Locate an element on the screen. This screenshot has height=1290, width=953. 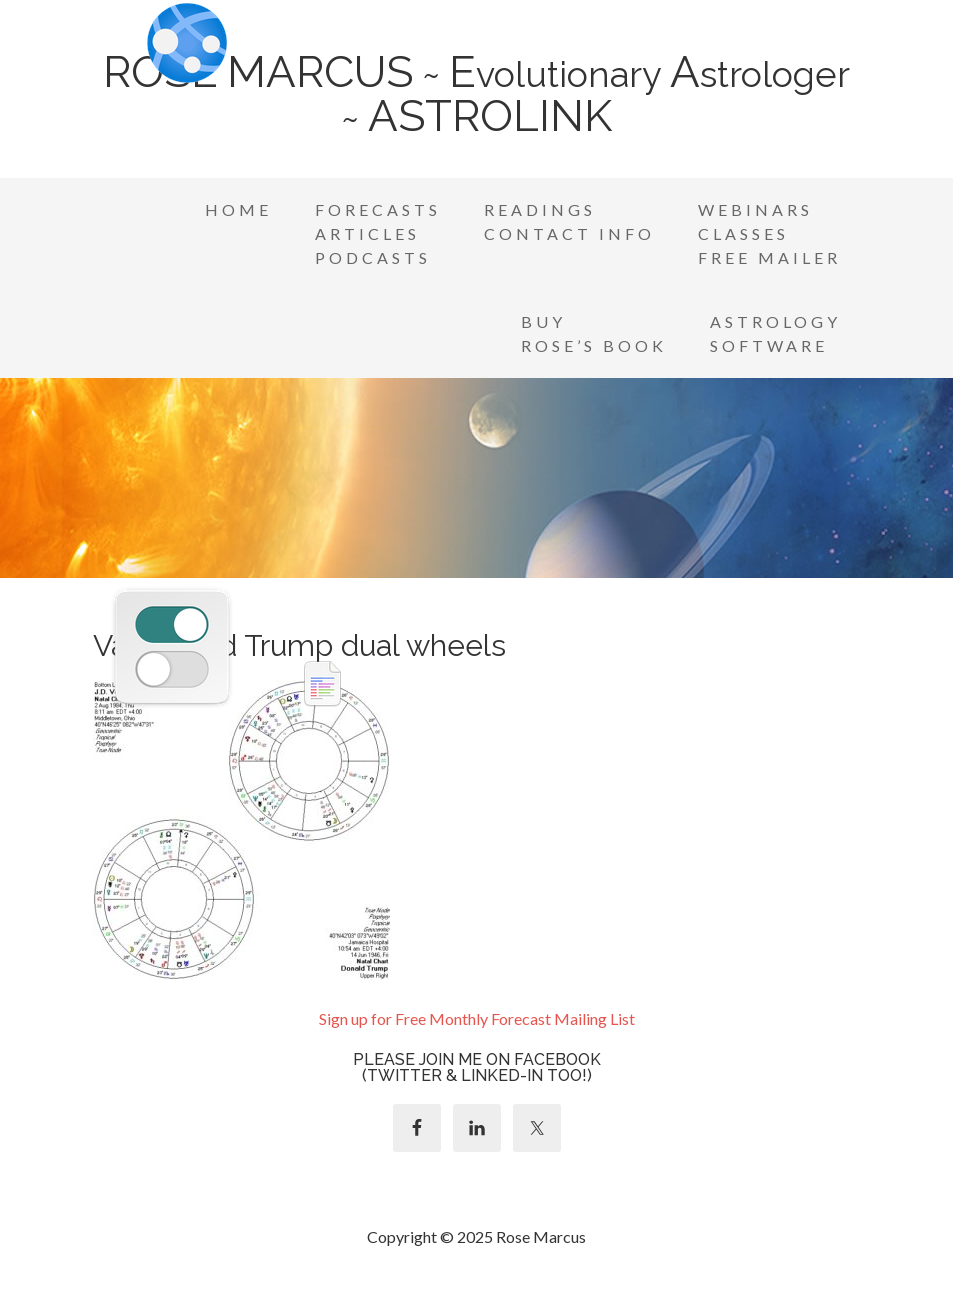
open the windows app store is located at coordinates (187, 43).